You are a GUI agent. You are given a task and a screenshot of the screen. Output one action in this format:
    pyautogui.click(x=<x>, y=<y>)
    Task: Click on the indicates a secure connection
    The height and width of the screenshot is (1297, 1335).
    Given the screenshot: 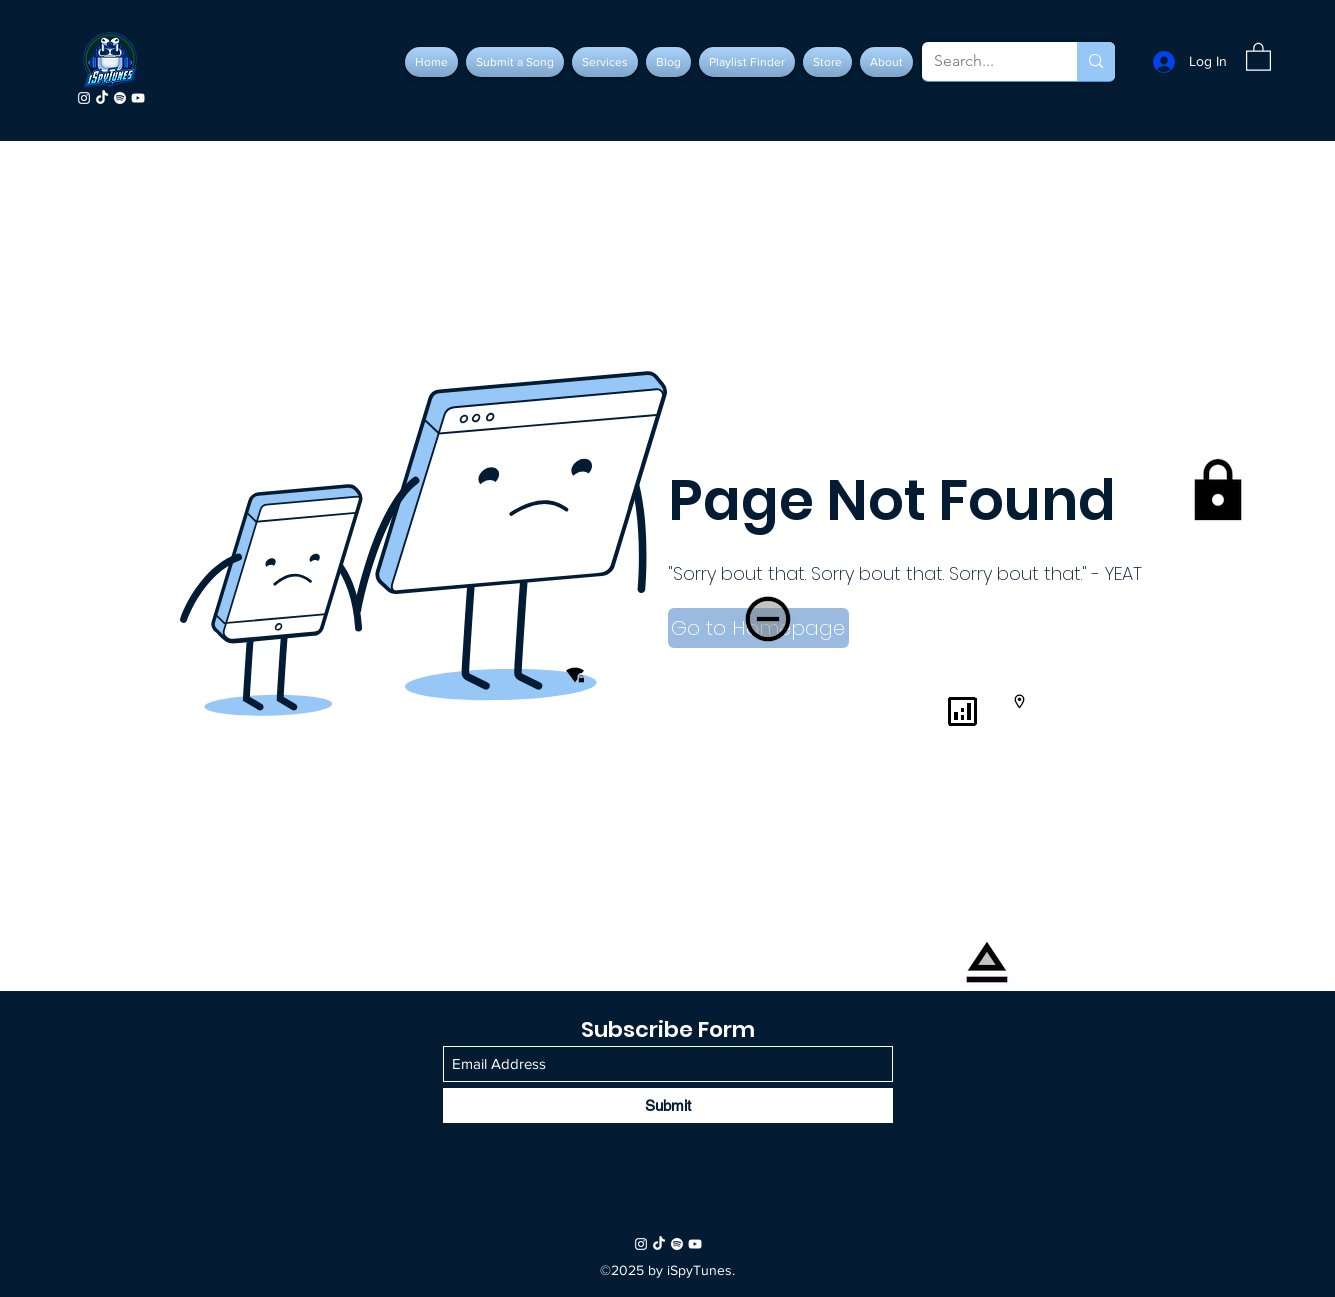 What is the action you would take?
    pyautogui.click(x=1218, y=491)
    